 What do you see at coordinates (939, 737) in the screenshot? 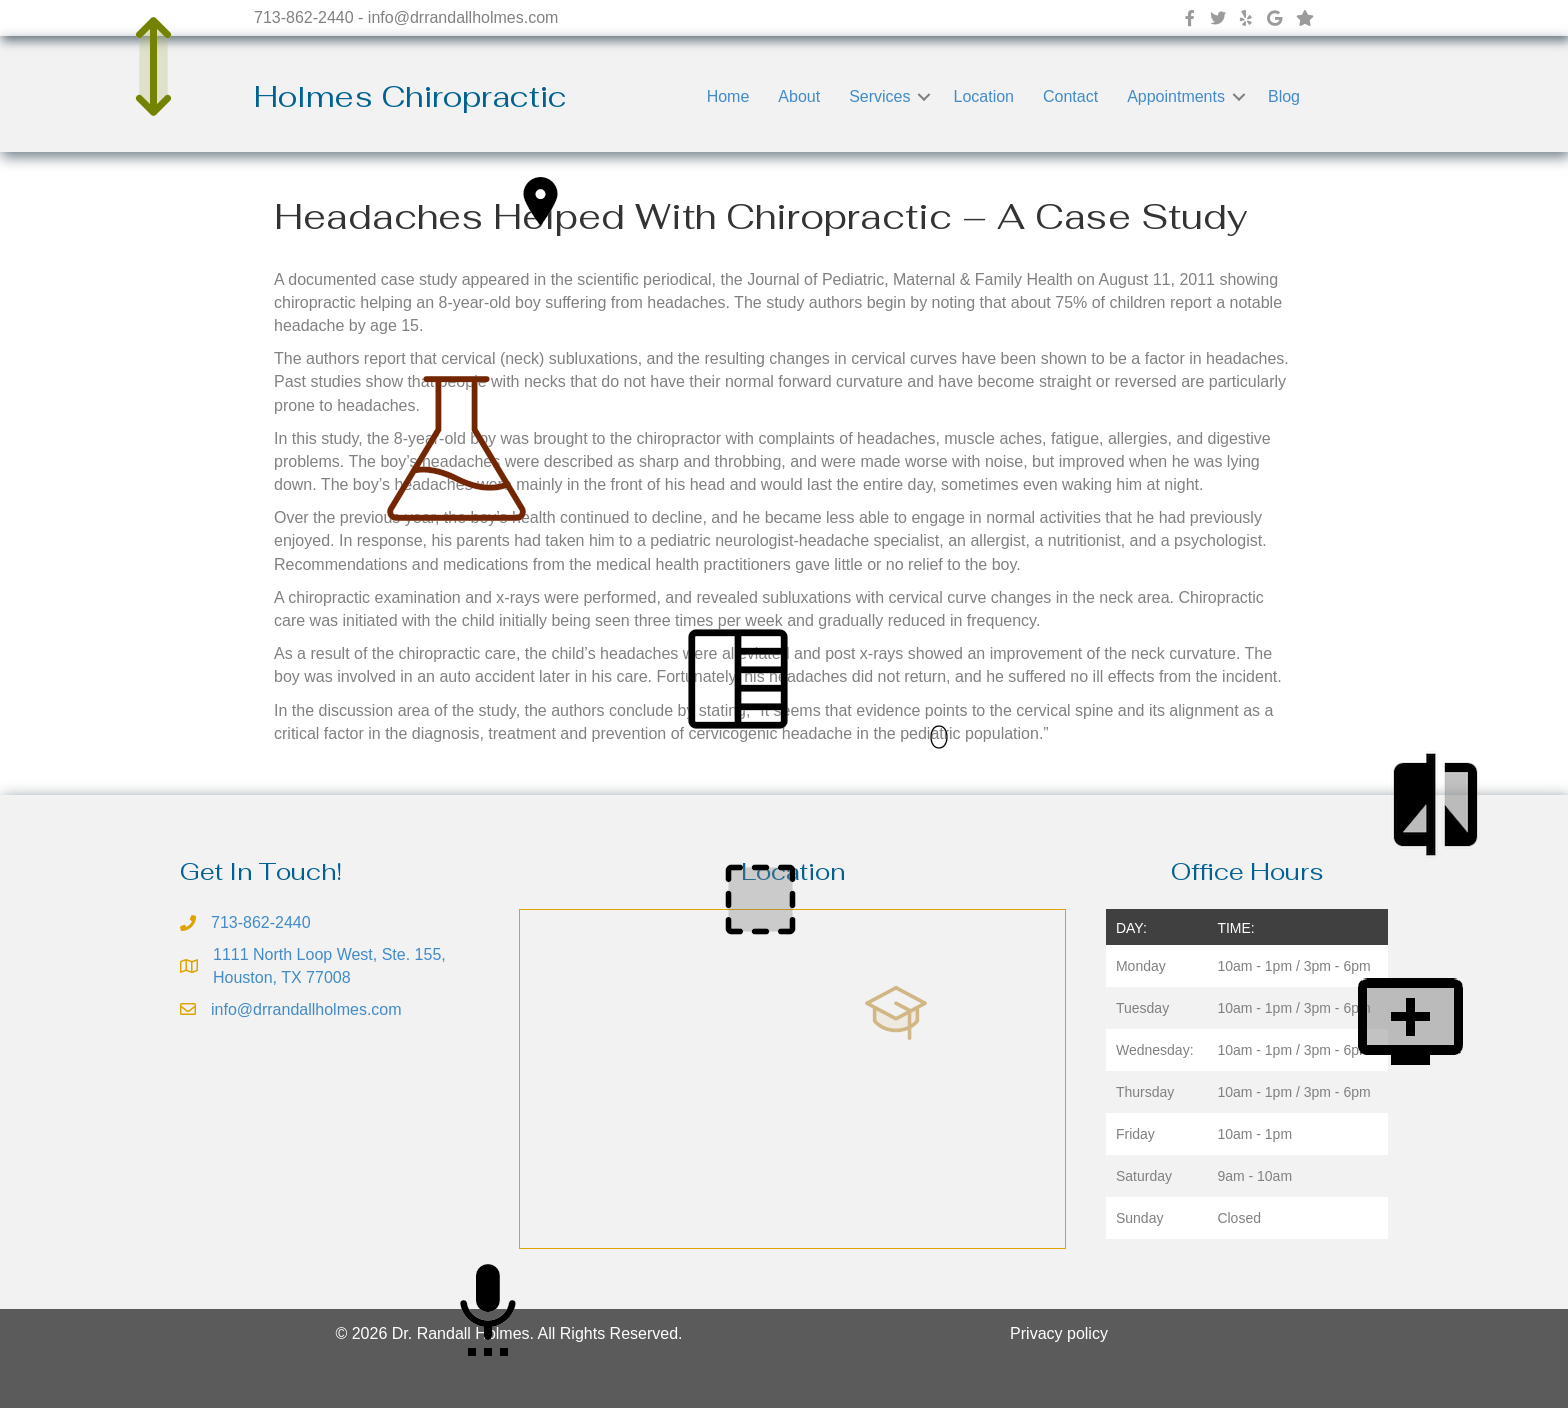
I see `indicates zero items or empty count` at bounding box center [939, 737].